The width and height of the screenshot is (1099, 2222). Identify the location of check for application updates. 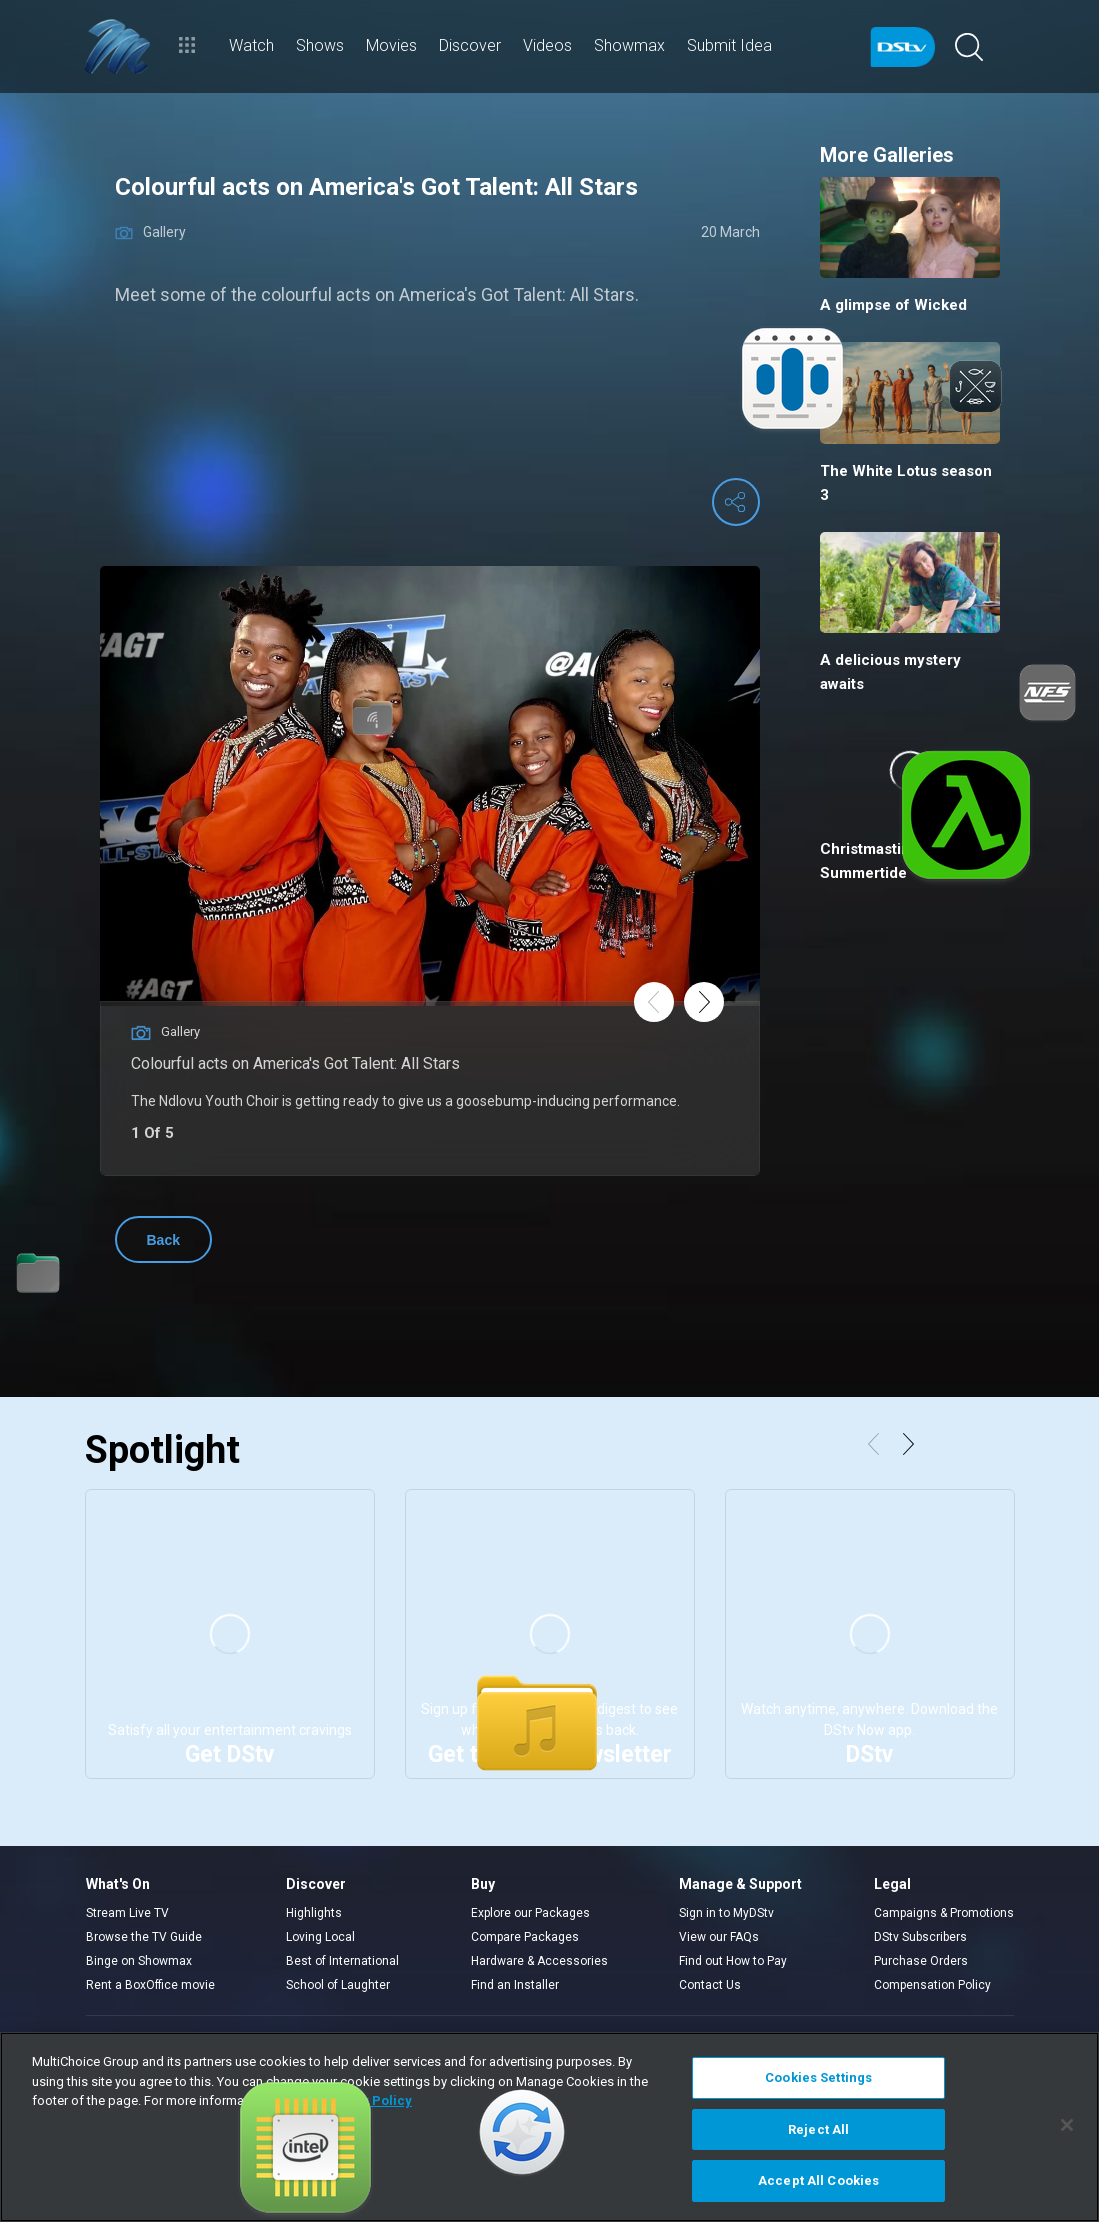
(522, 2132).